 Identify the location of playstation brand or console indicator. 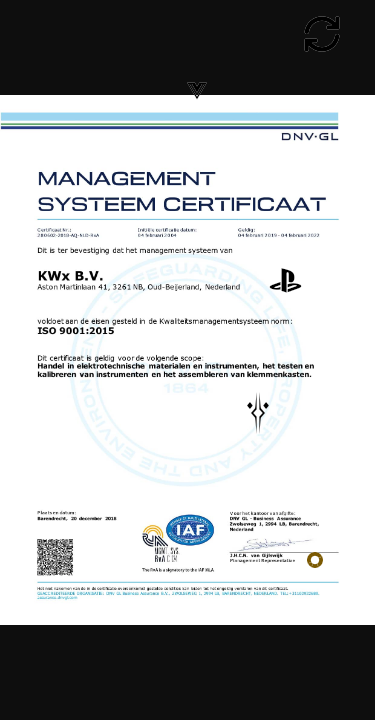
(285, 280).